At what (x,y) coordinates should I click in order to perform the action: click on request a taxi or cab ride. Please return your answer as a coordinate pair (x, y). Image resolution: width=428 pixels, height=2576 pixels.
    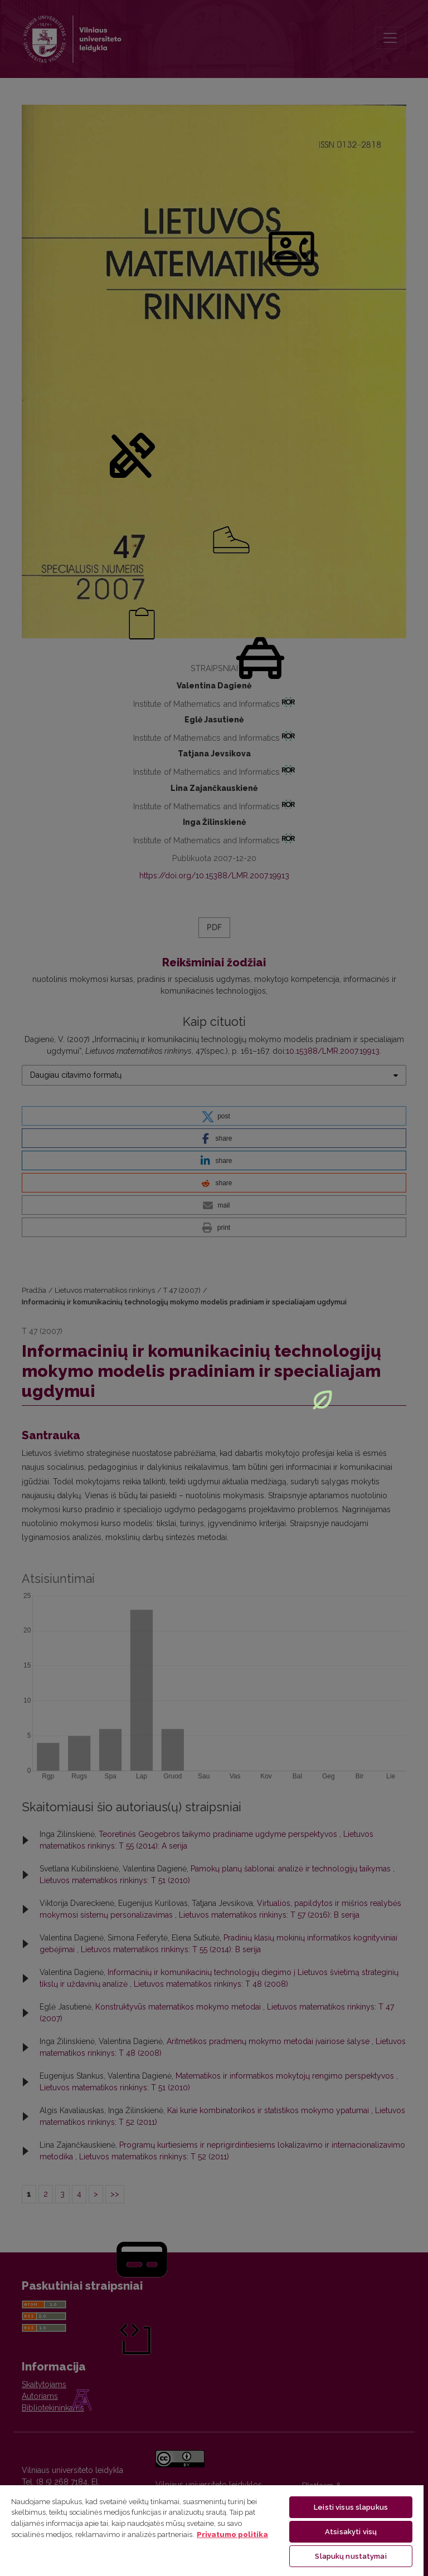
    Looking at the image, I should click on (260, 661).